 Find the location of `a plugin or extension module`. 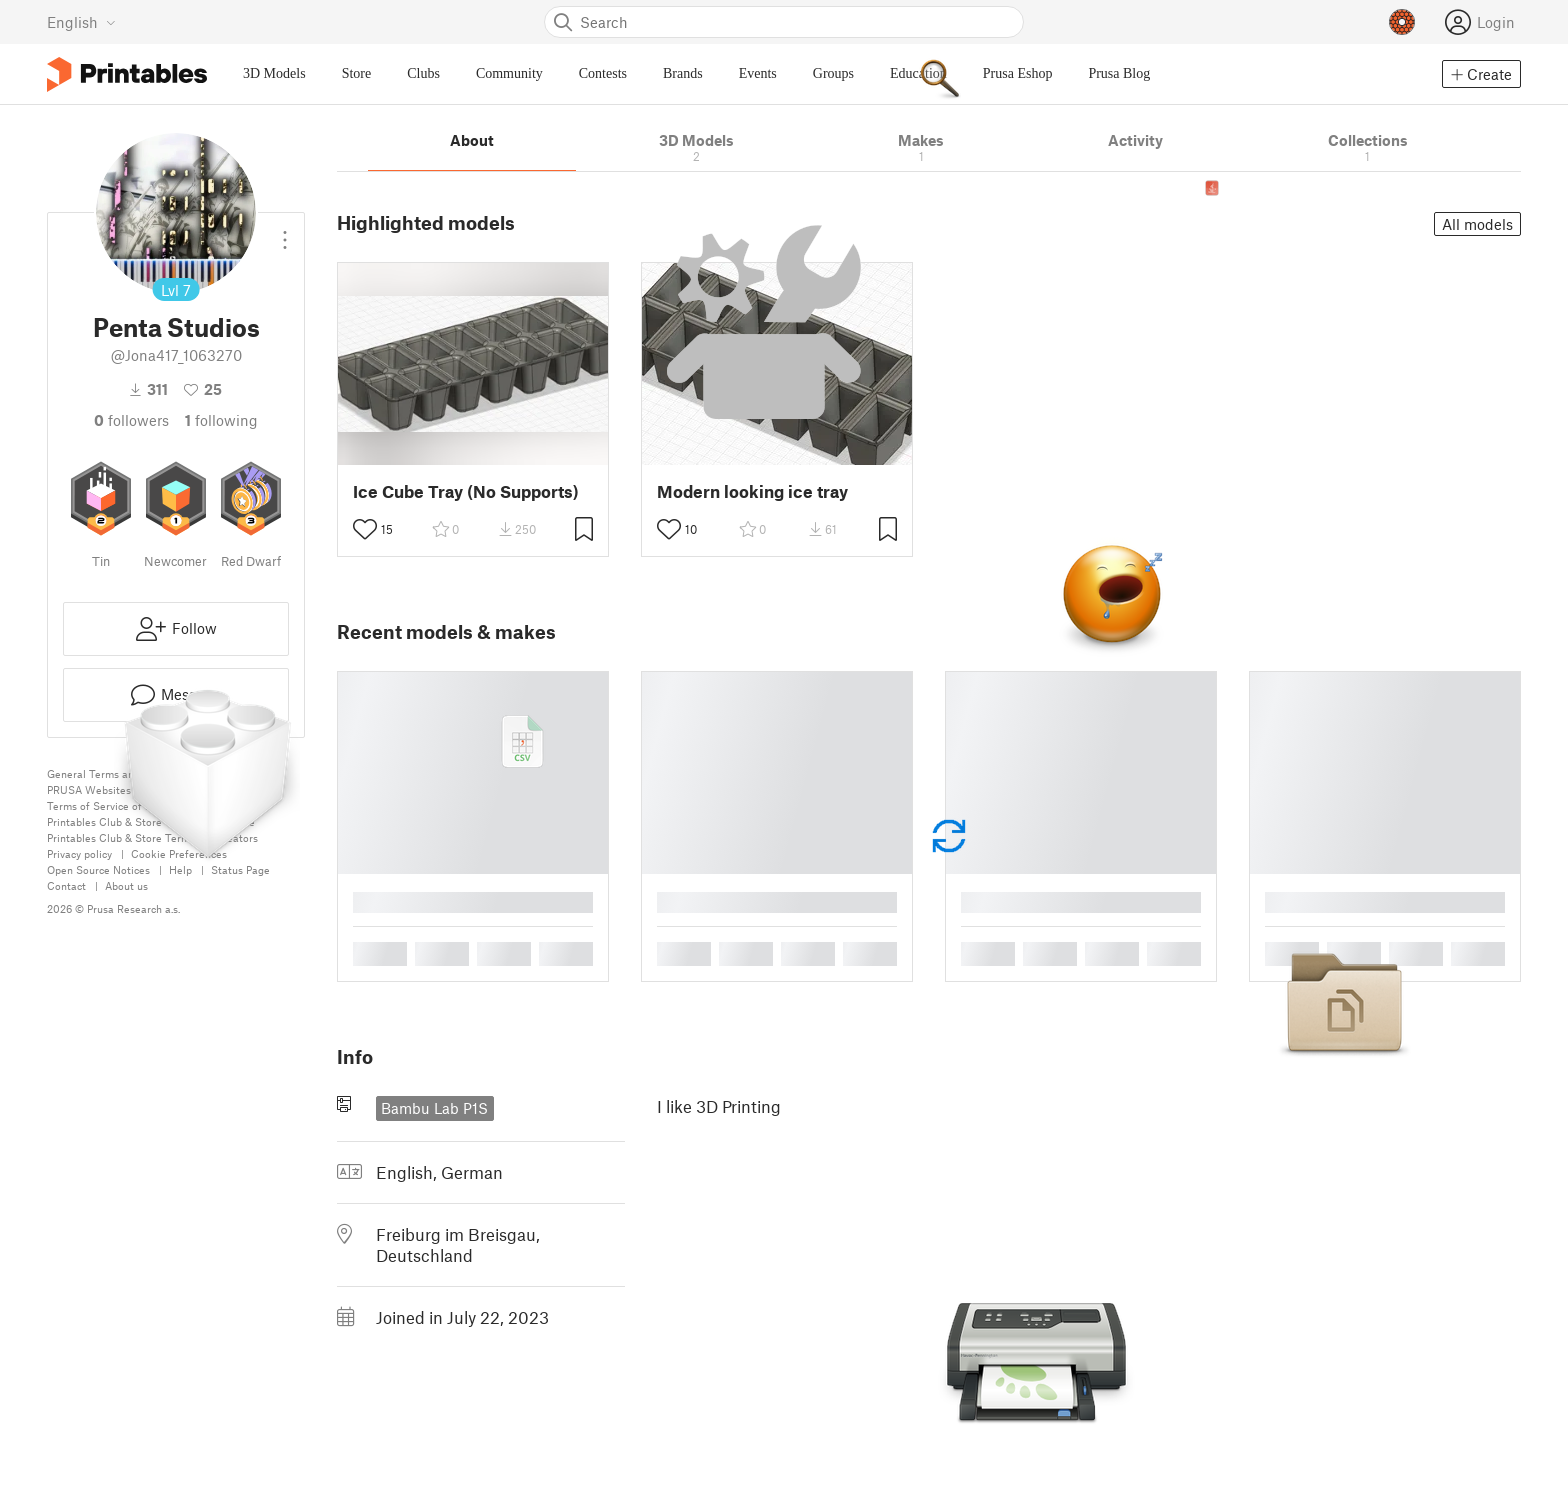

a plugin or extension module is located at coordinates (207, 775).